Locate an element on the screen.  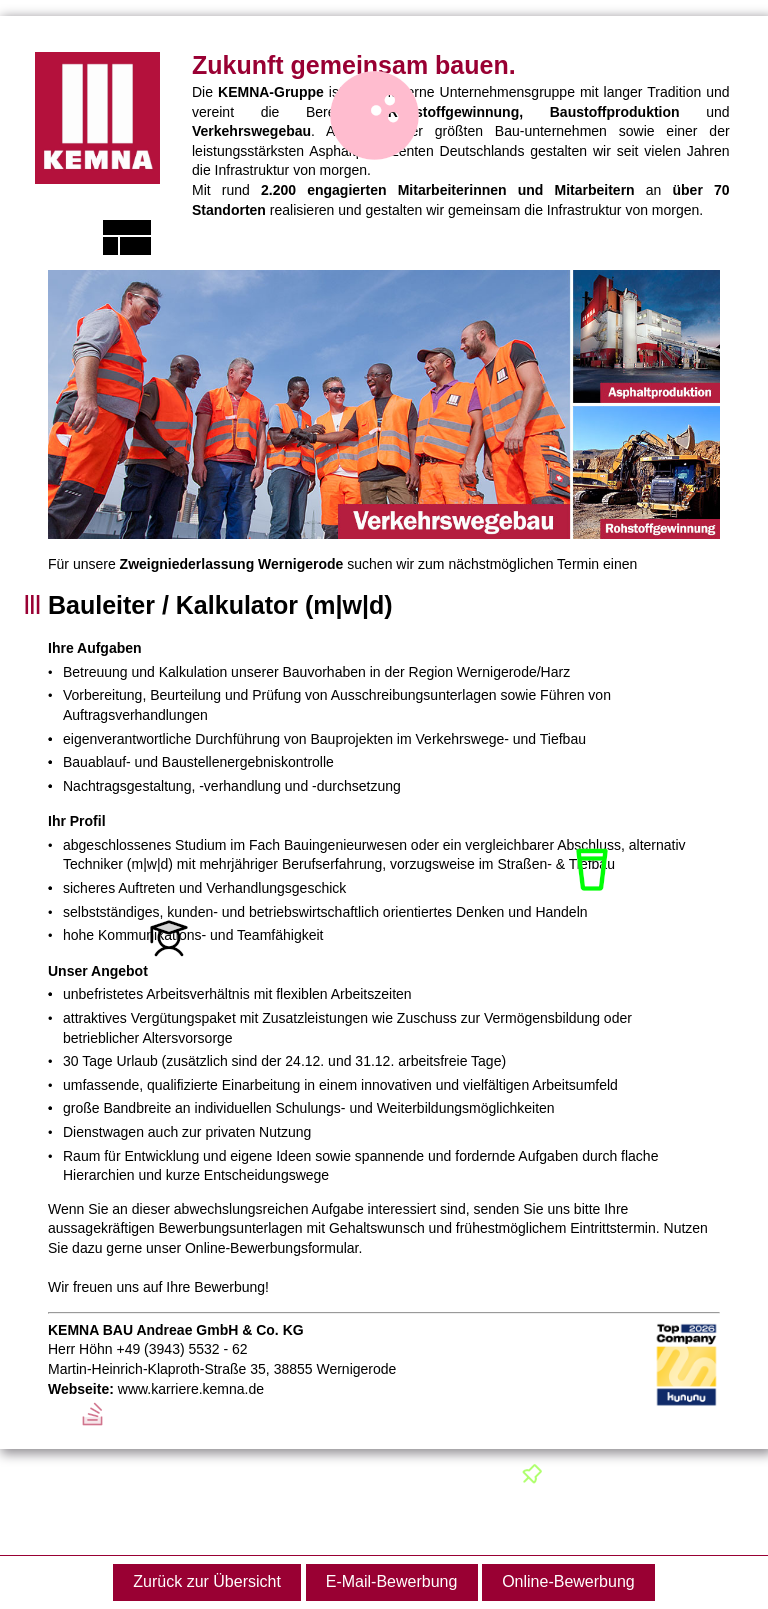
view student profile or account is located at coordinates (169, 939).